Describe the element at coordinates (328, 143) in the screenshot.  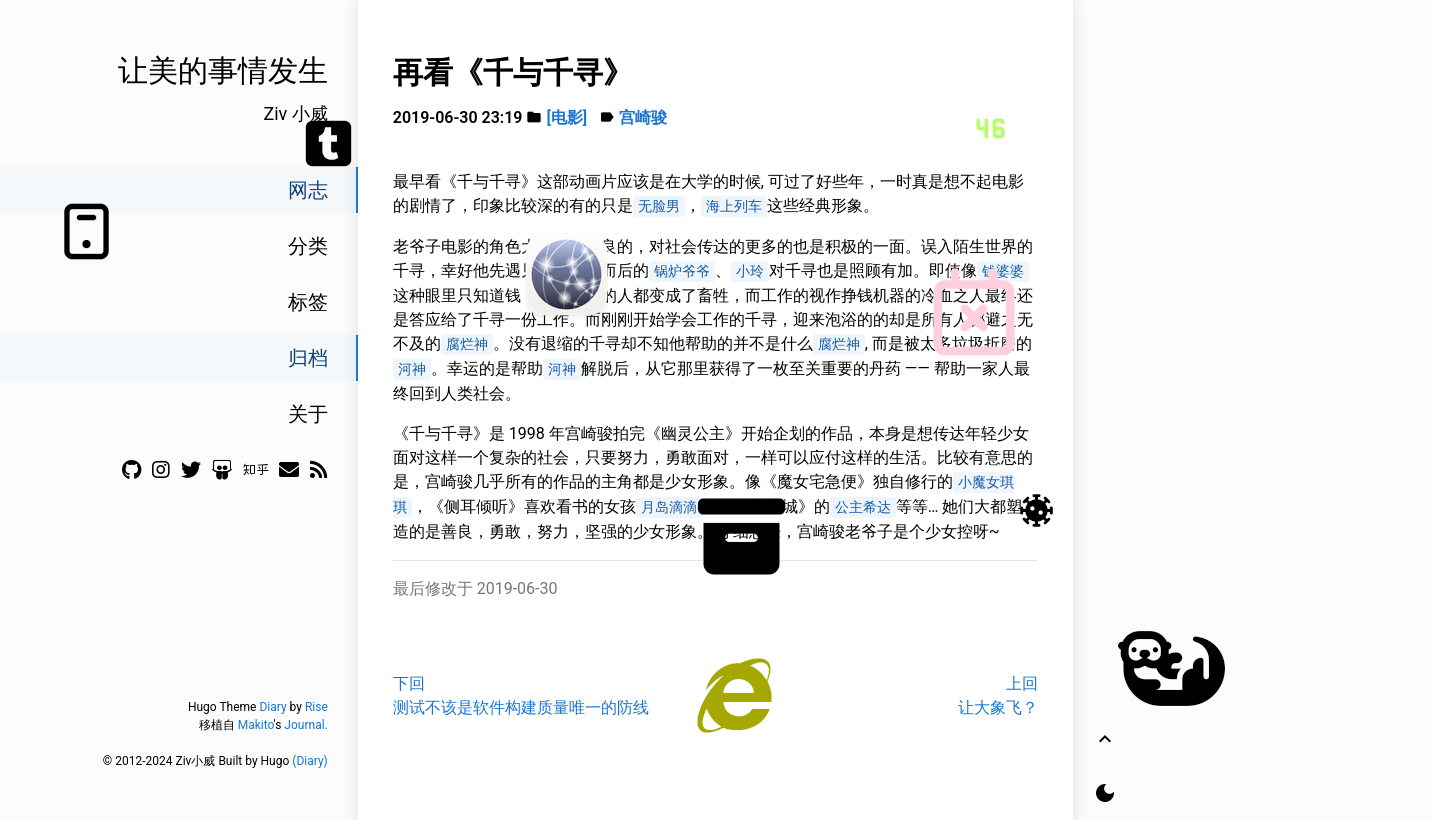
I see `open tumblr app` at that location.